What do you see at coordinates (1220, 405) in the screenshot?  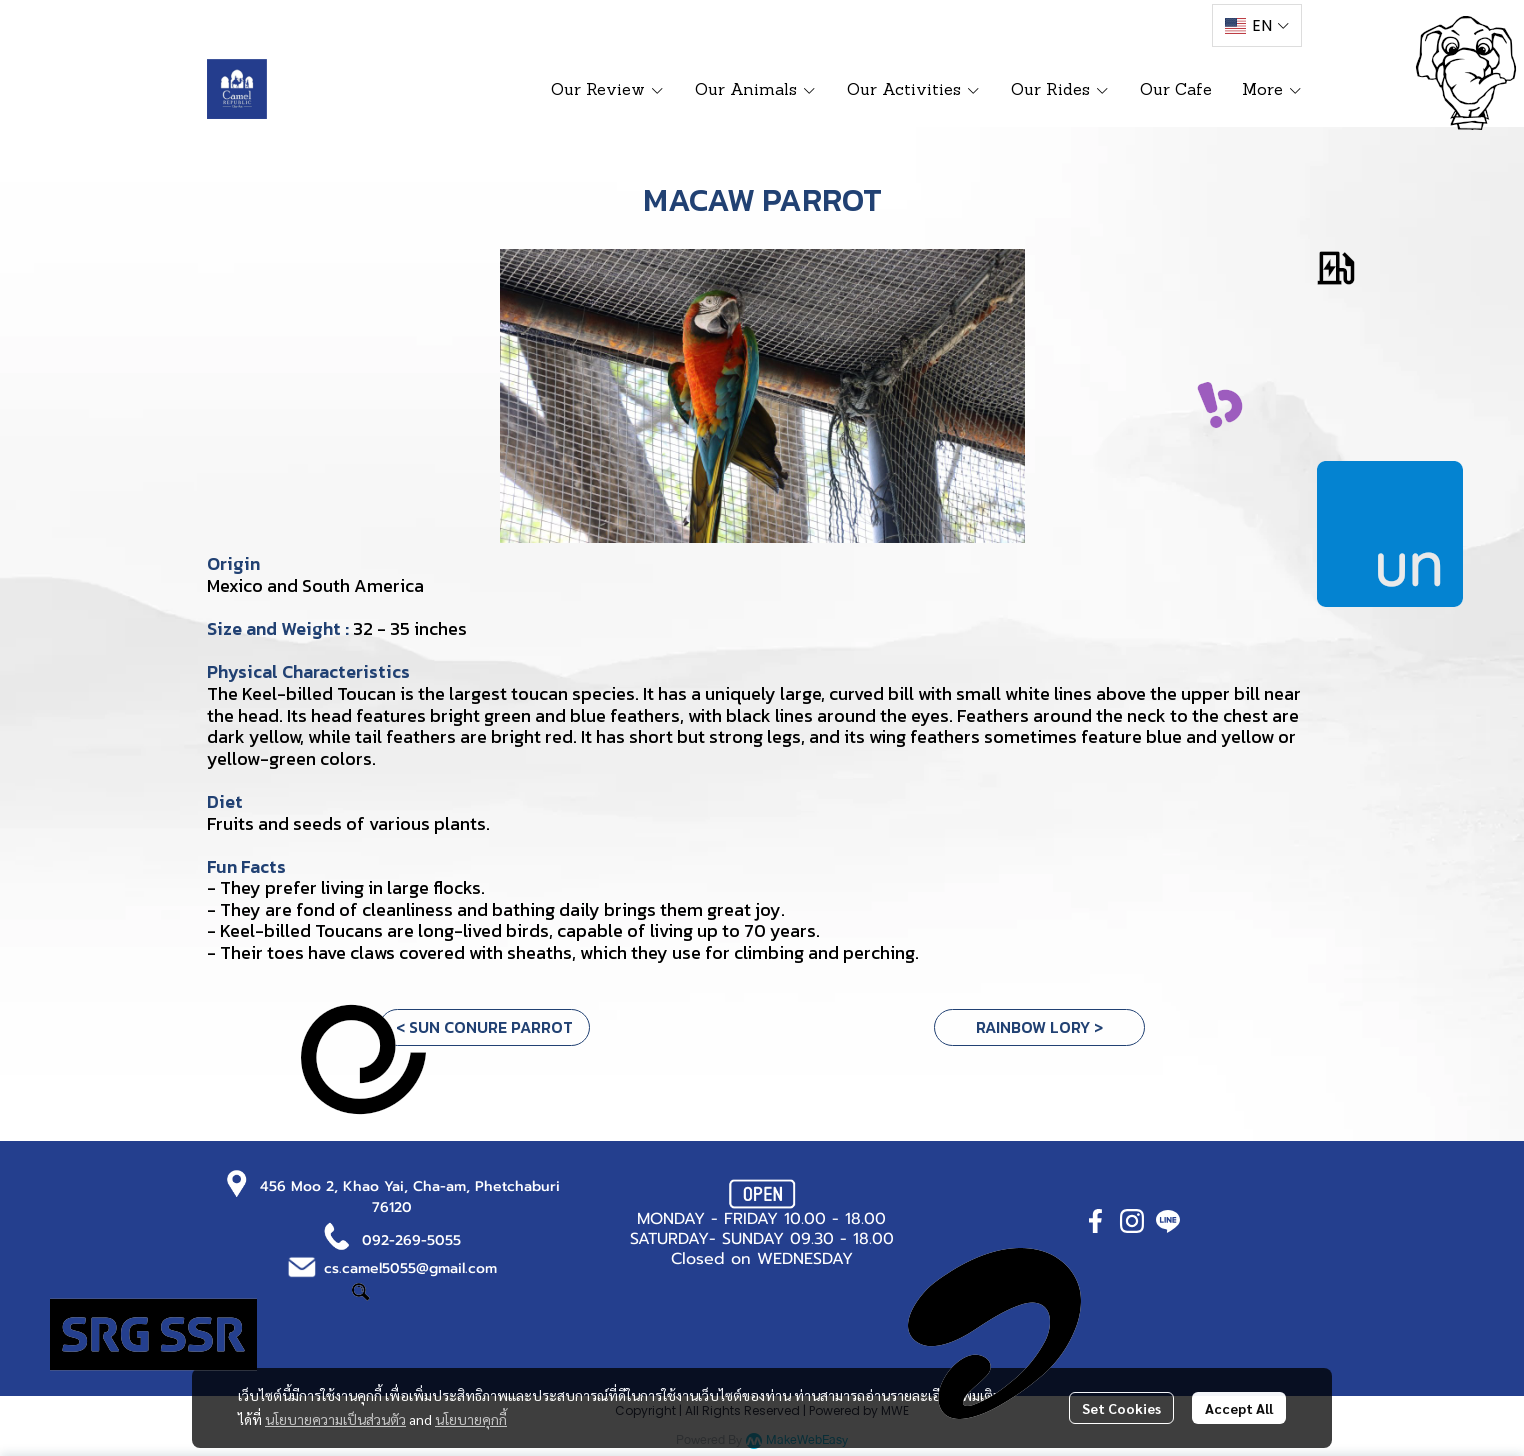 I see `open the Bukalapak app` at bounding box center [1220, 405].